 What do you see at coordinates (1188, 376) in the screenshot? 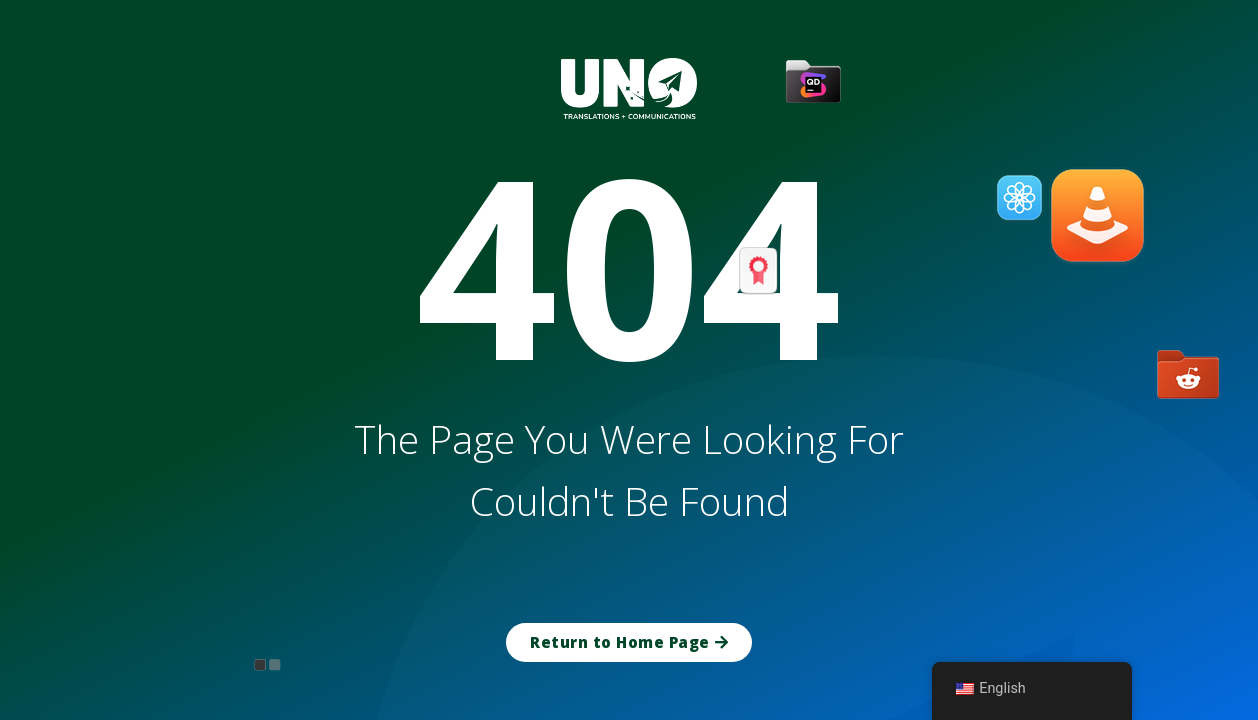
I see `folder containing saved reddit content` at bounding box center [1188, 376].